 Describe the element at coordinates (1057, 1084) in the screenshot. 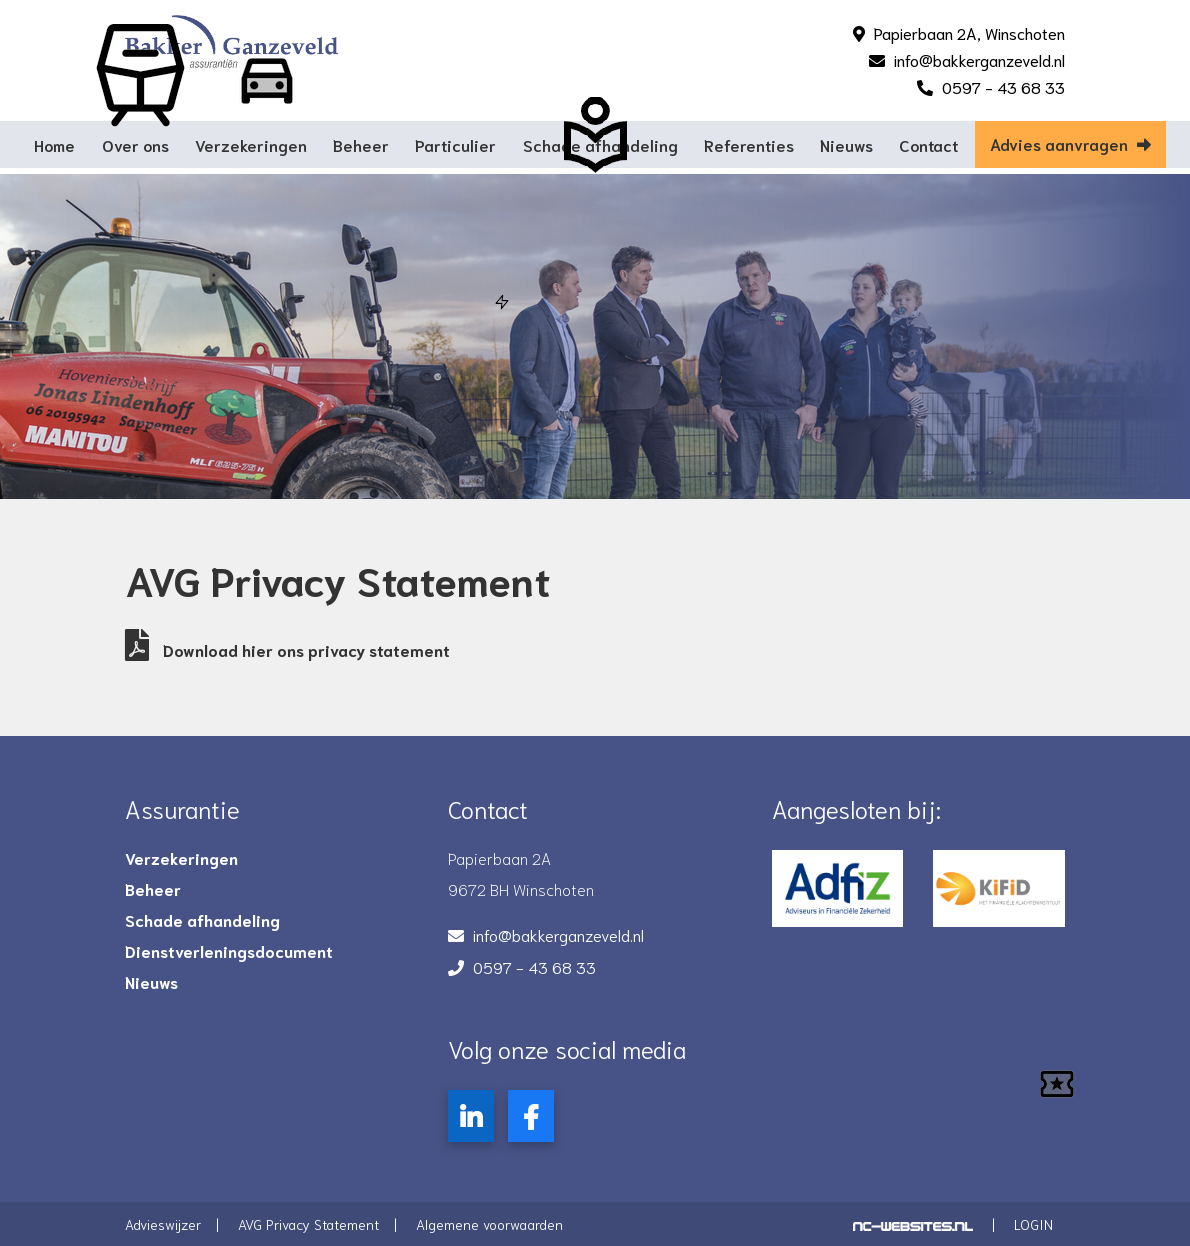

I see `view local events or activities` at that location.